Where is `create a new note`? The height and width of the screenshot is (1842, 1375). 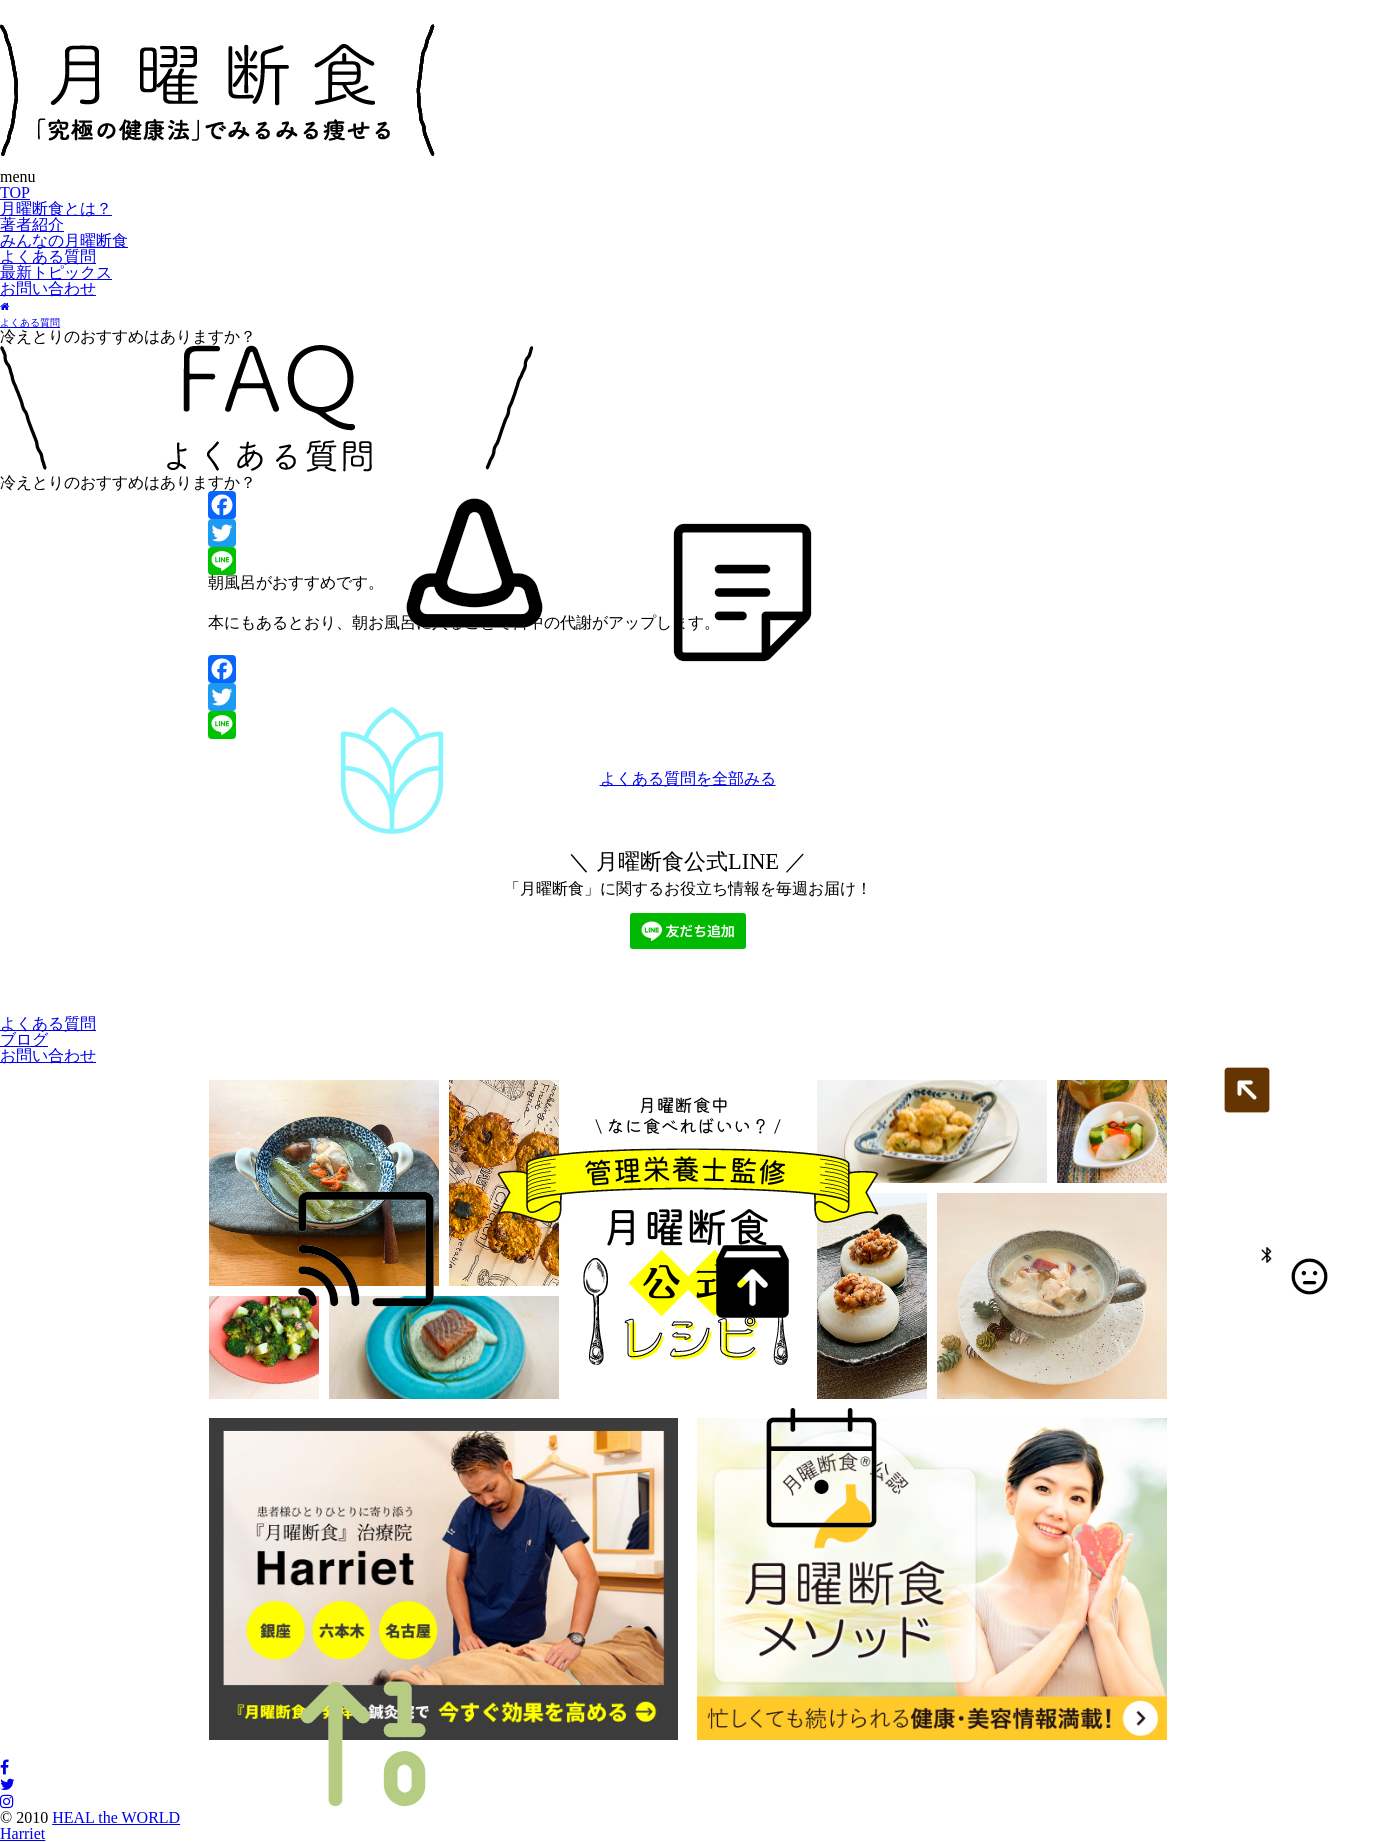
create a new note is located at coordinates (742, 592).